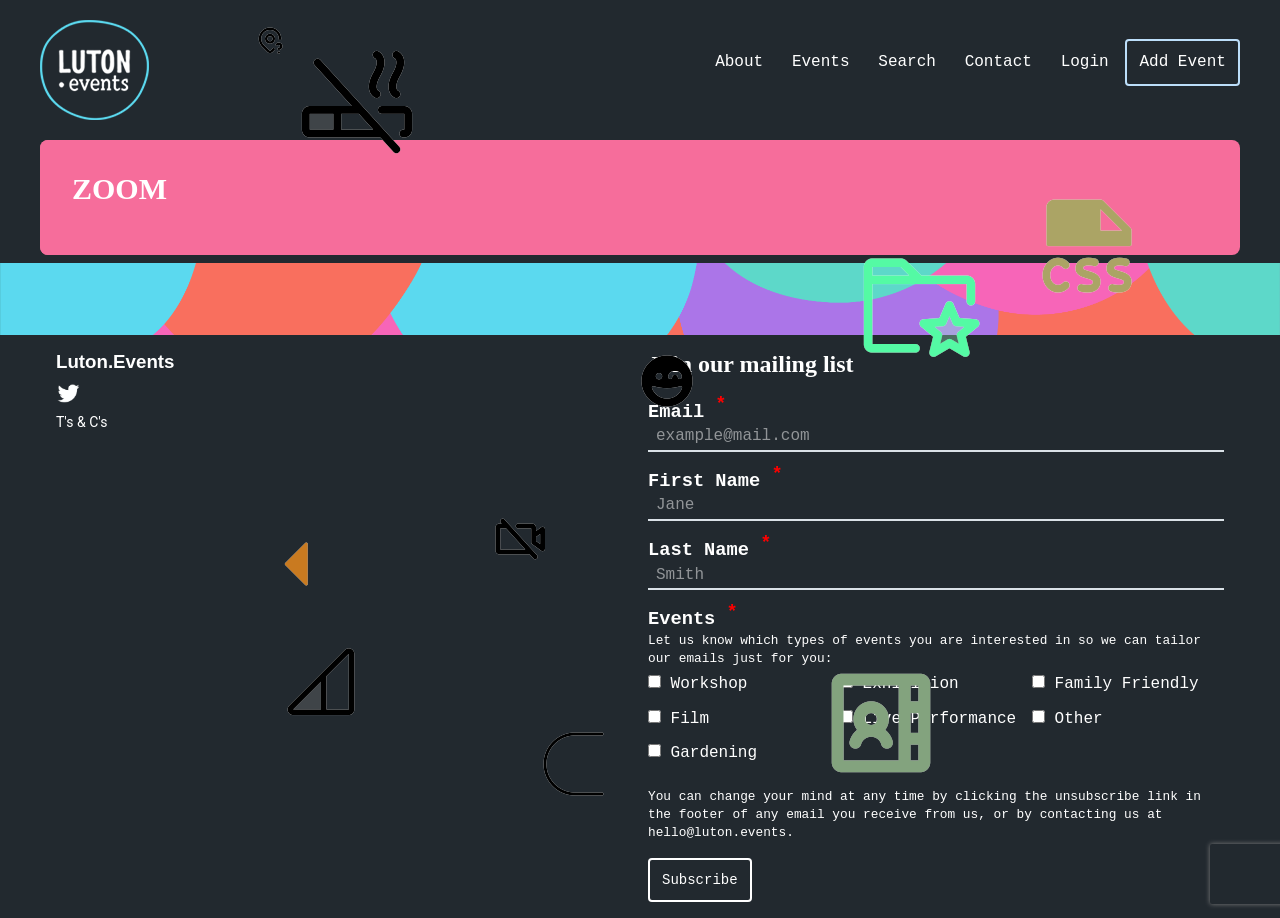 This screenshot has height=918, width=1280. What do you see at coordinates (667, 381) in the screenshot?
I see `add a playful or flirty reaction to a message` at bounding box center [667, 381].